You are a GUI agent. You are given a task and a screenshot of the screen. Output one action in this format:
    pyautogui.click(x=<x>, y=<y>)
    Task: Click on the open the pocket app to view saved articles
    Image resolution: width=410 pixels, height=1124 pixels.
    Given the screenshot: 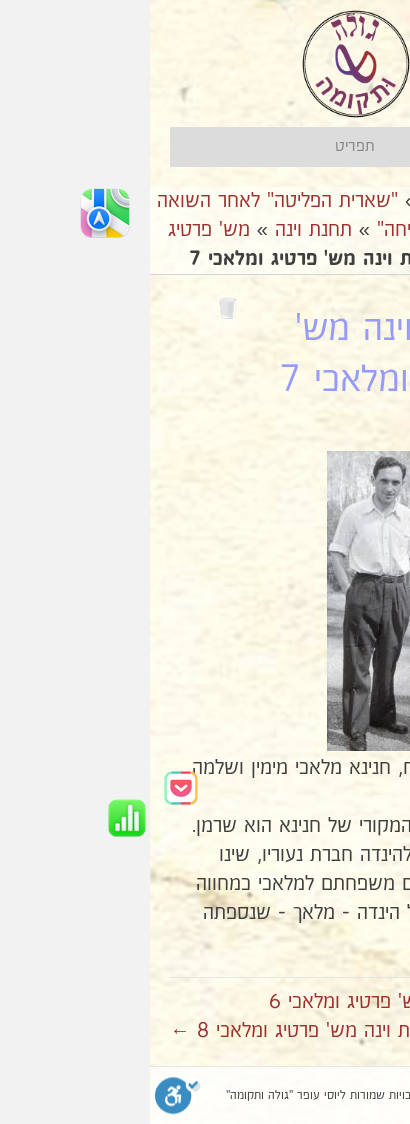 What is the action you would take?
    pyautogui.click(x=181, y=788)
    